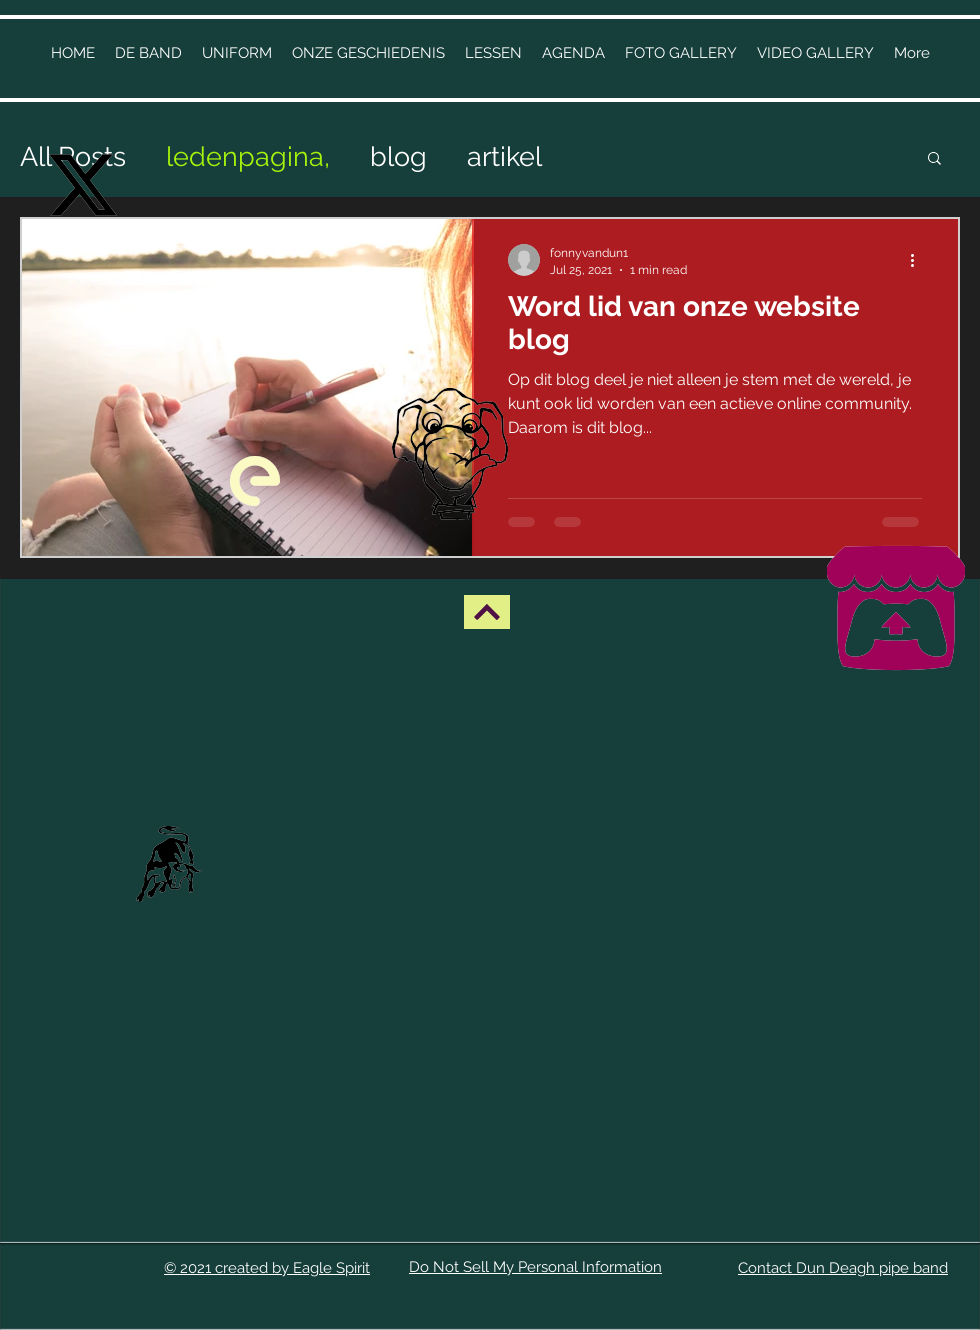 The image size is (980, 1330). Describe the element at coordinates (896, 608) in the screenshot. I see `visit itch.io indie game marketplace` at that location.